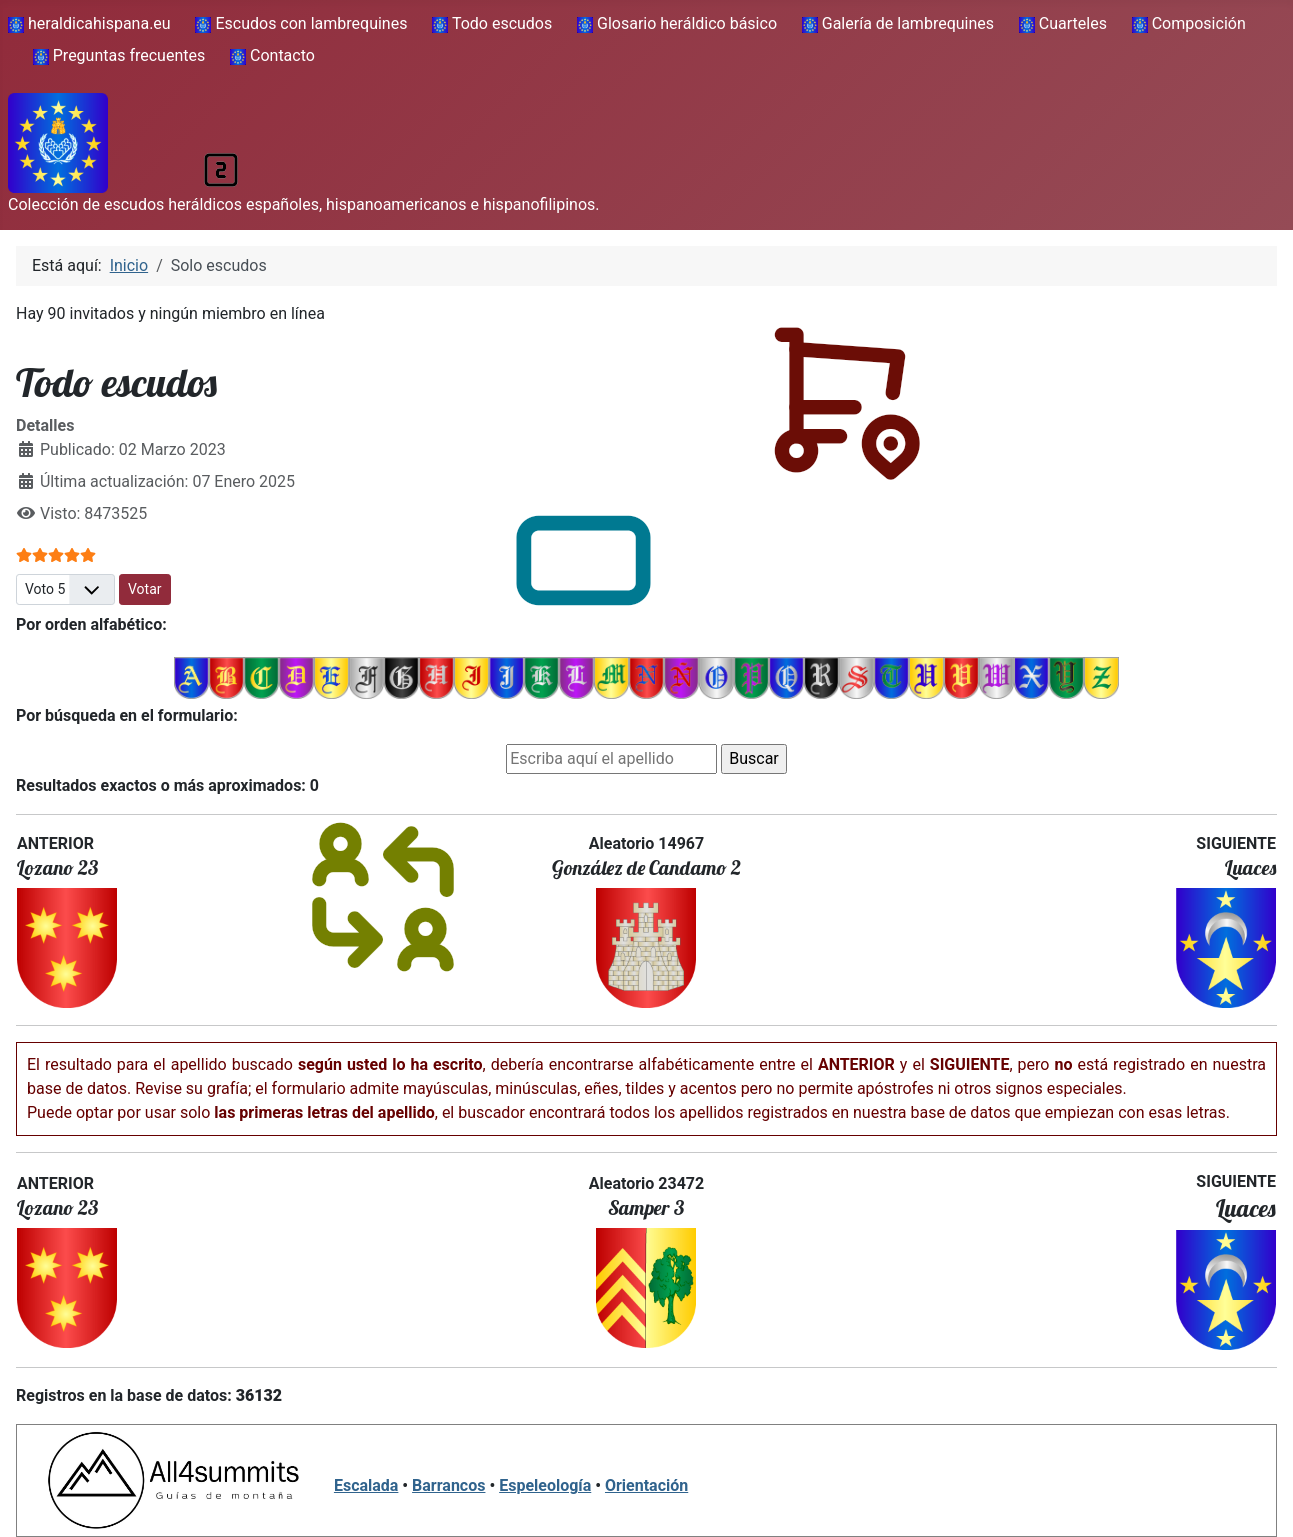 The image size is (1293, 1537). What do you see at coordinates (583, 560) in the screenshot?
I see `crop image to 3:2 aspect ratio` at bounding box center [583, 560].